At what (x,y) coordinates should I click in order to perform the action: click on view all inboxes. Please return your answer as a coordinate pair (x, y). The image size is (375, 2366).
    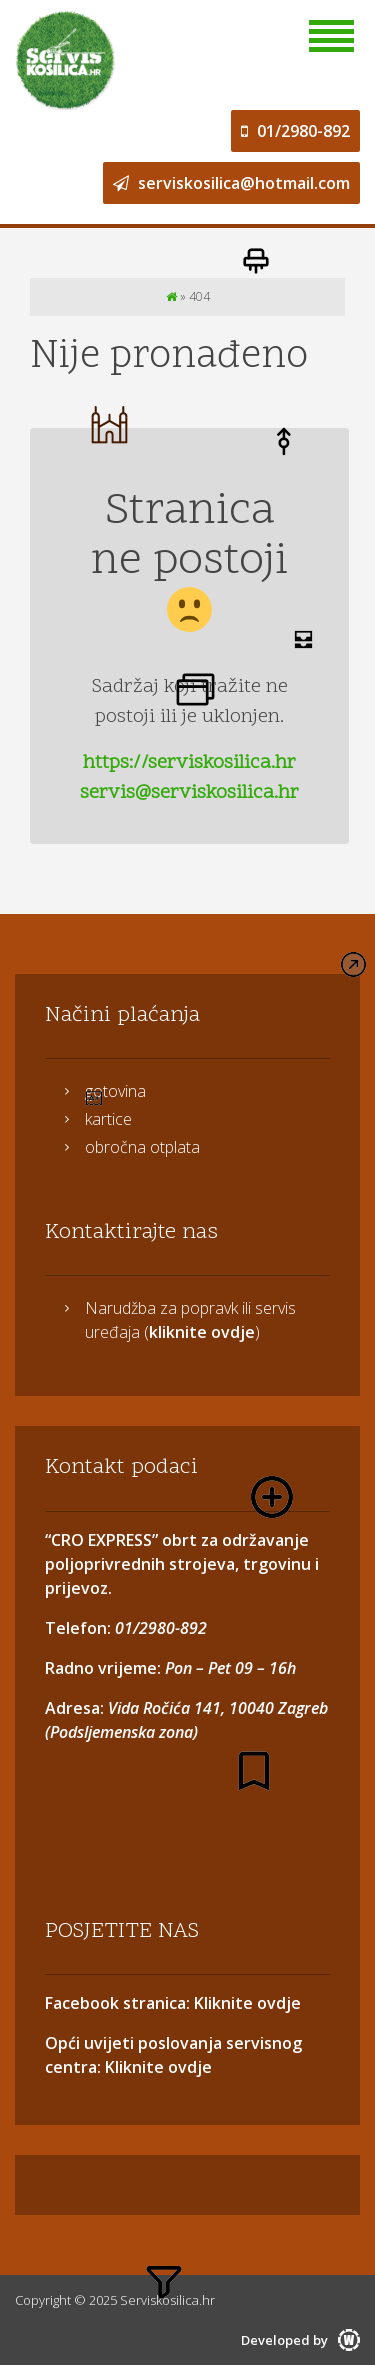
    Looking at the image, I should click on (303, 639).